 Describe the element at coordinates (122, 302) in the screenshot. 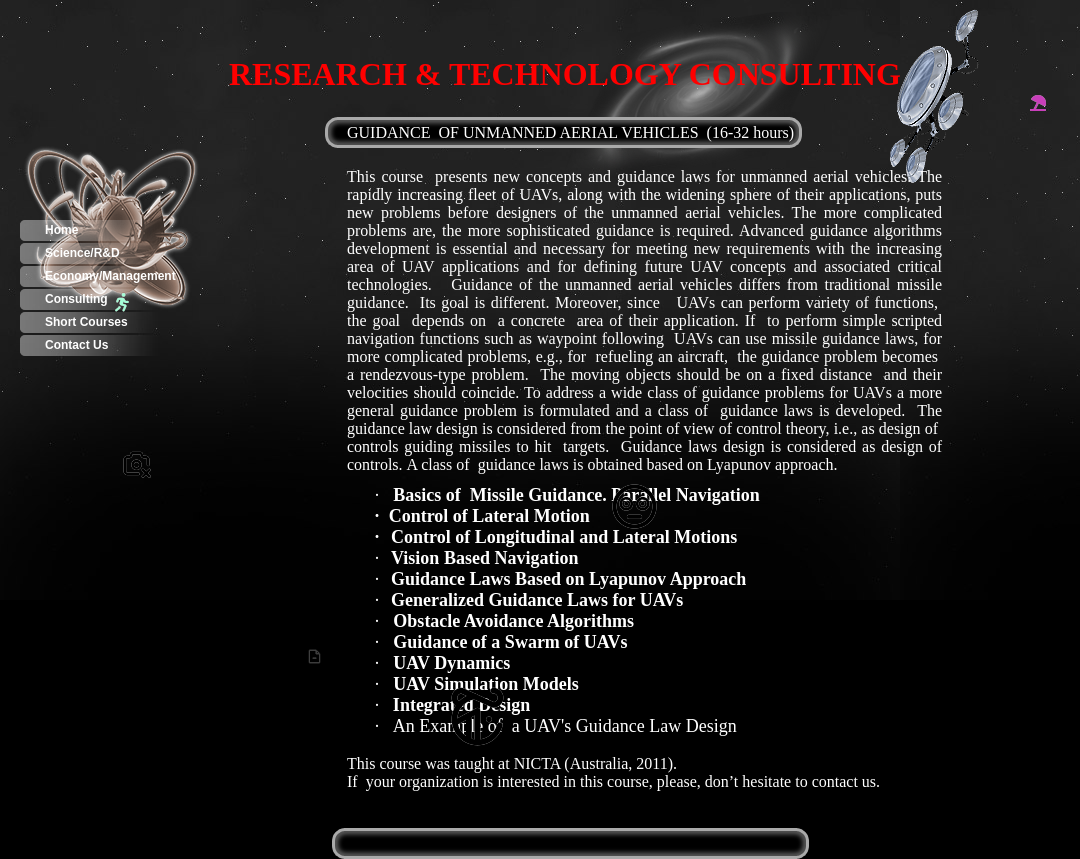

I see `start a run or workout session` at that location.